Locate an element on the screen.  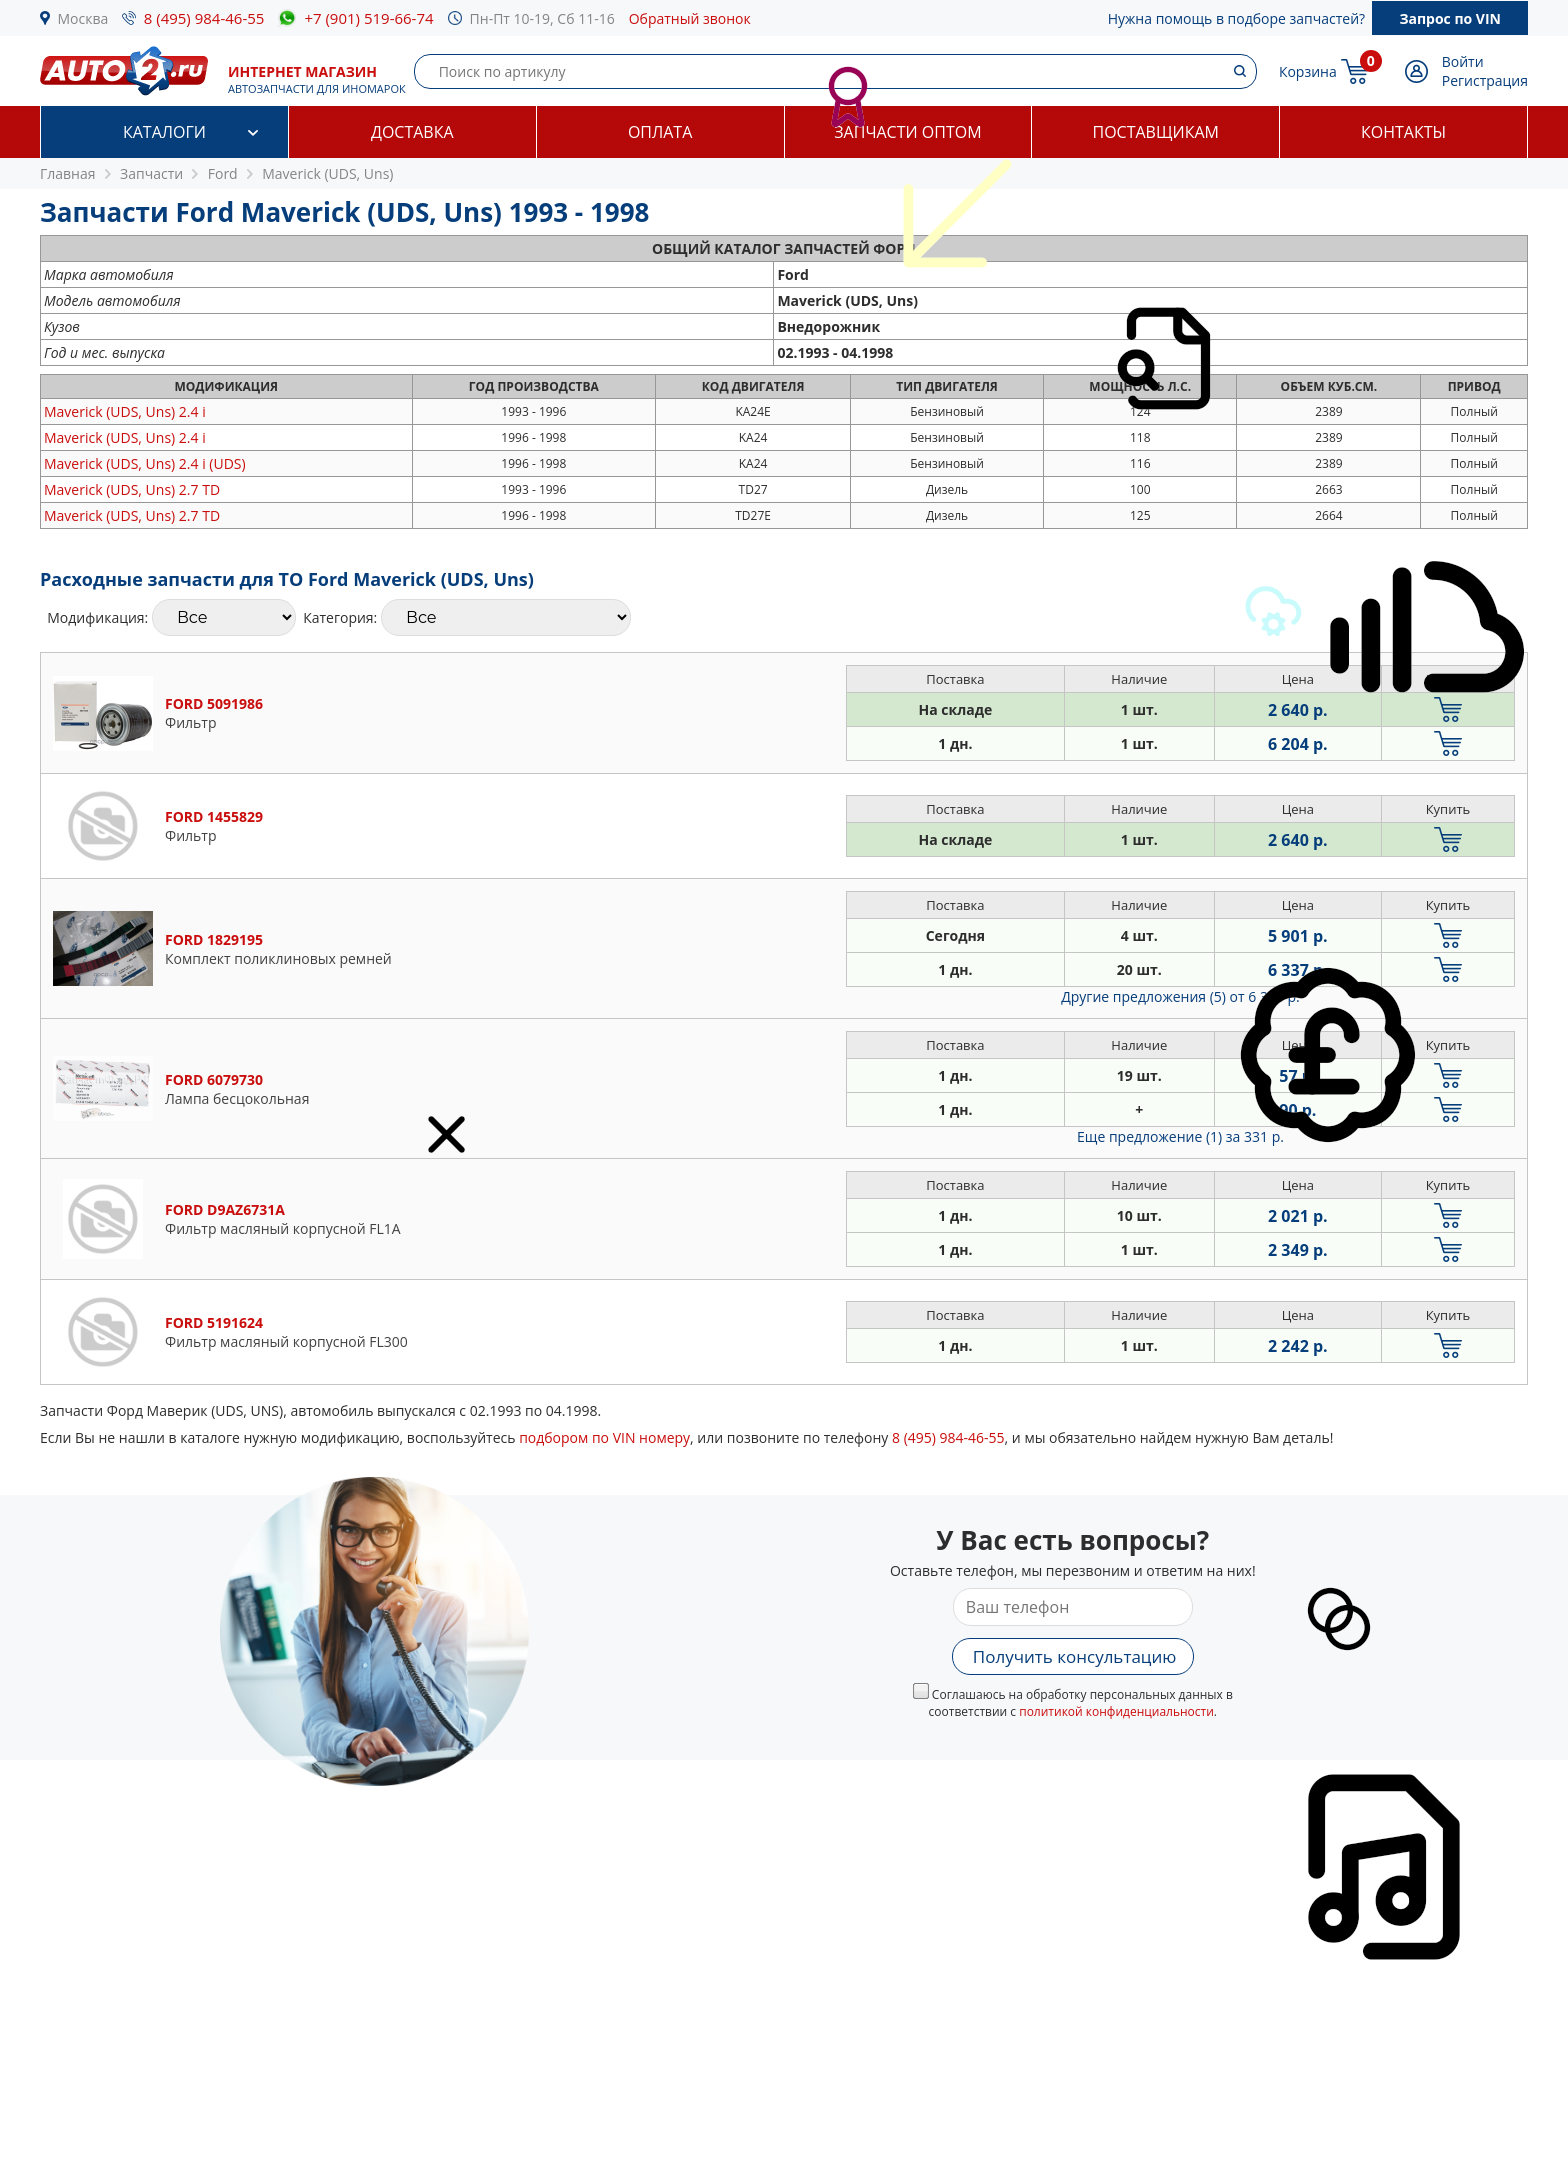
view achievements or awards is located at coordinates (848, 97).